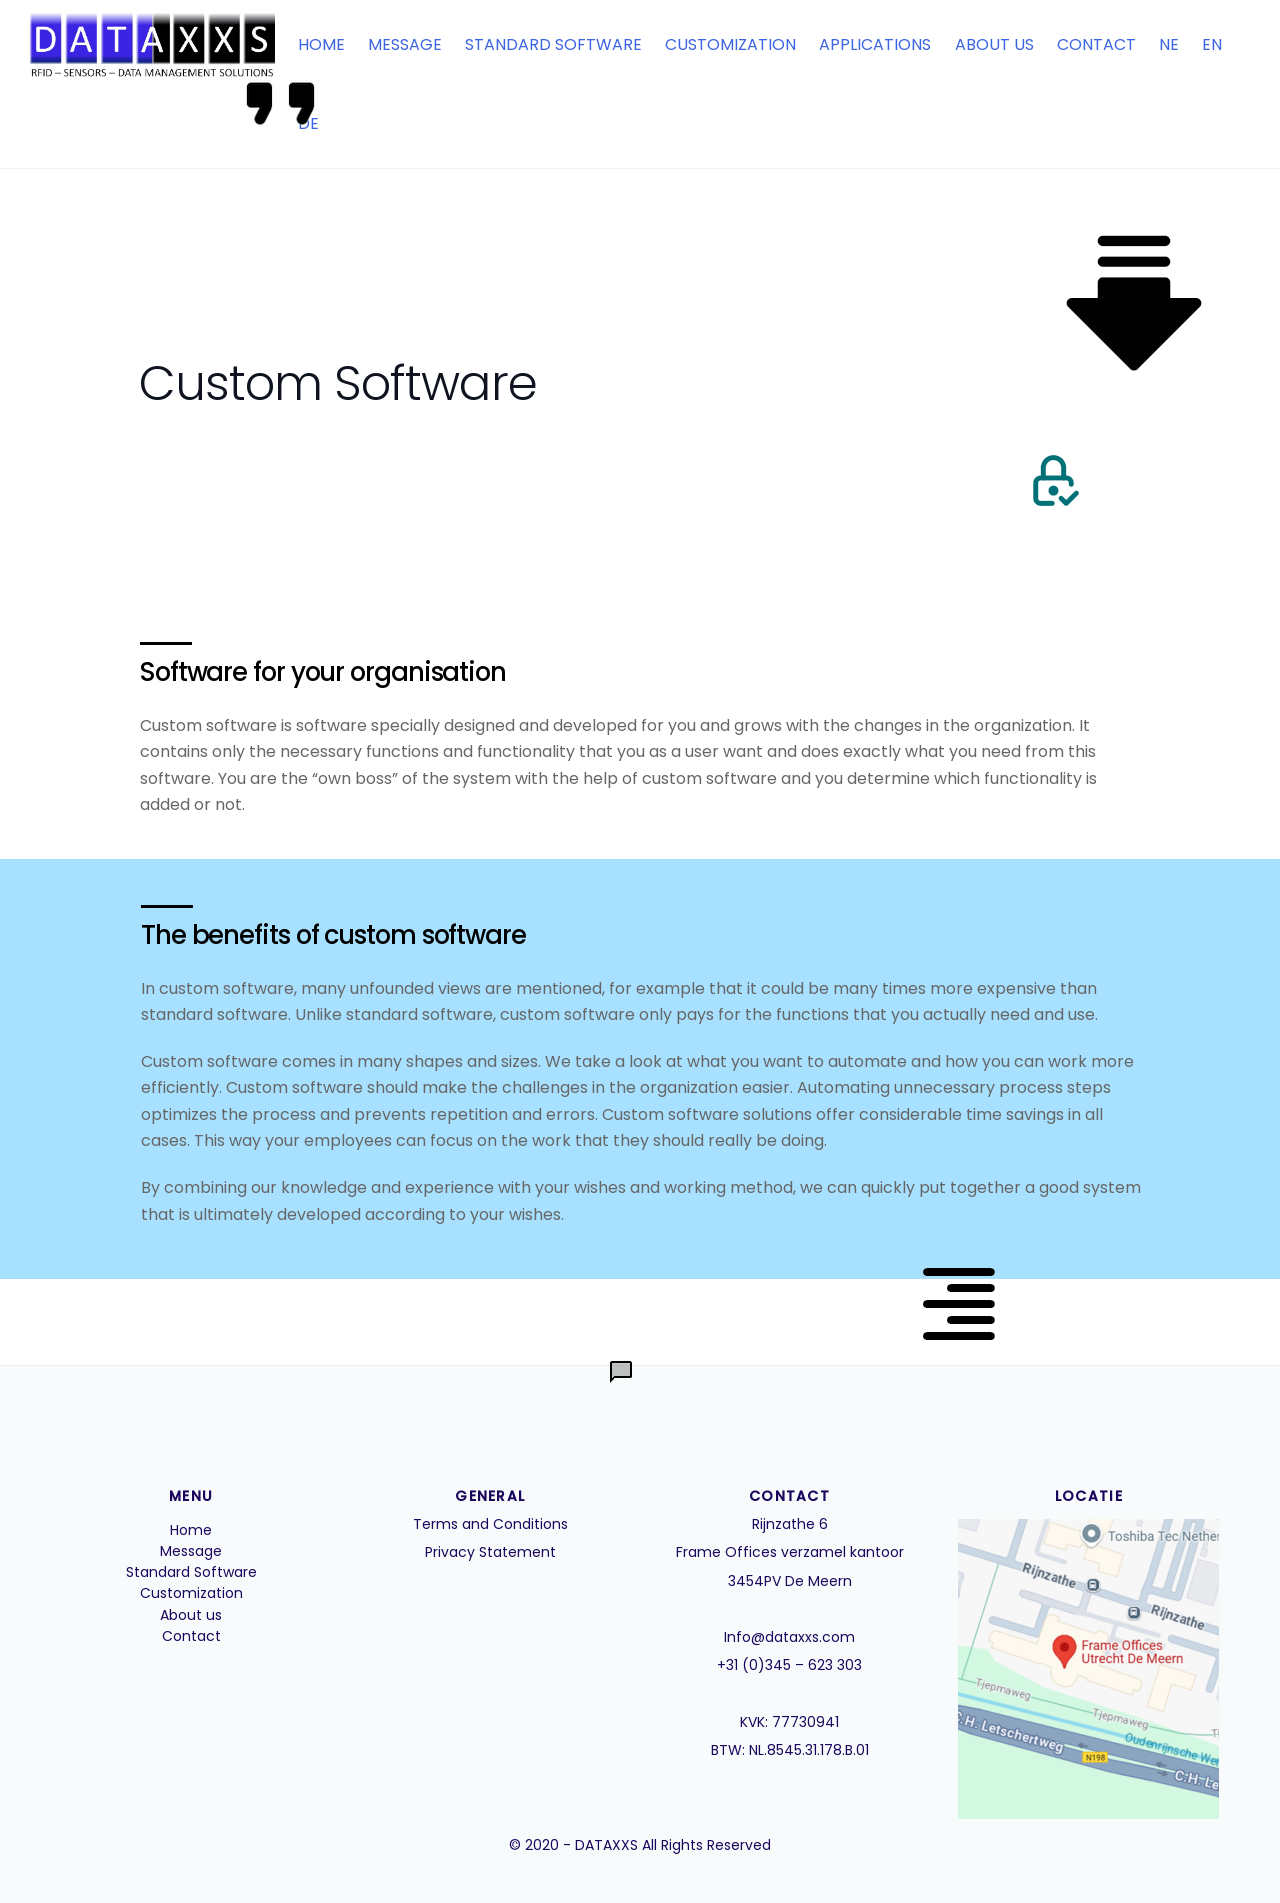  What do you see at coordinates (1053, 480) in the screenshot?
I see `indicates secure or verified connection` at bounding box center [1053, 480].